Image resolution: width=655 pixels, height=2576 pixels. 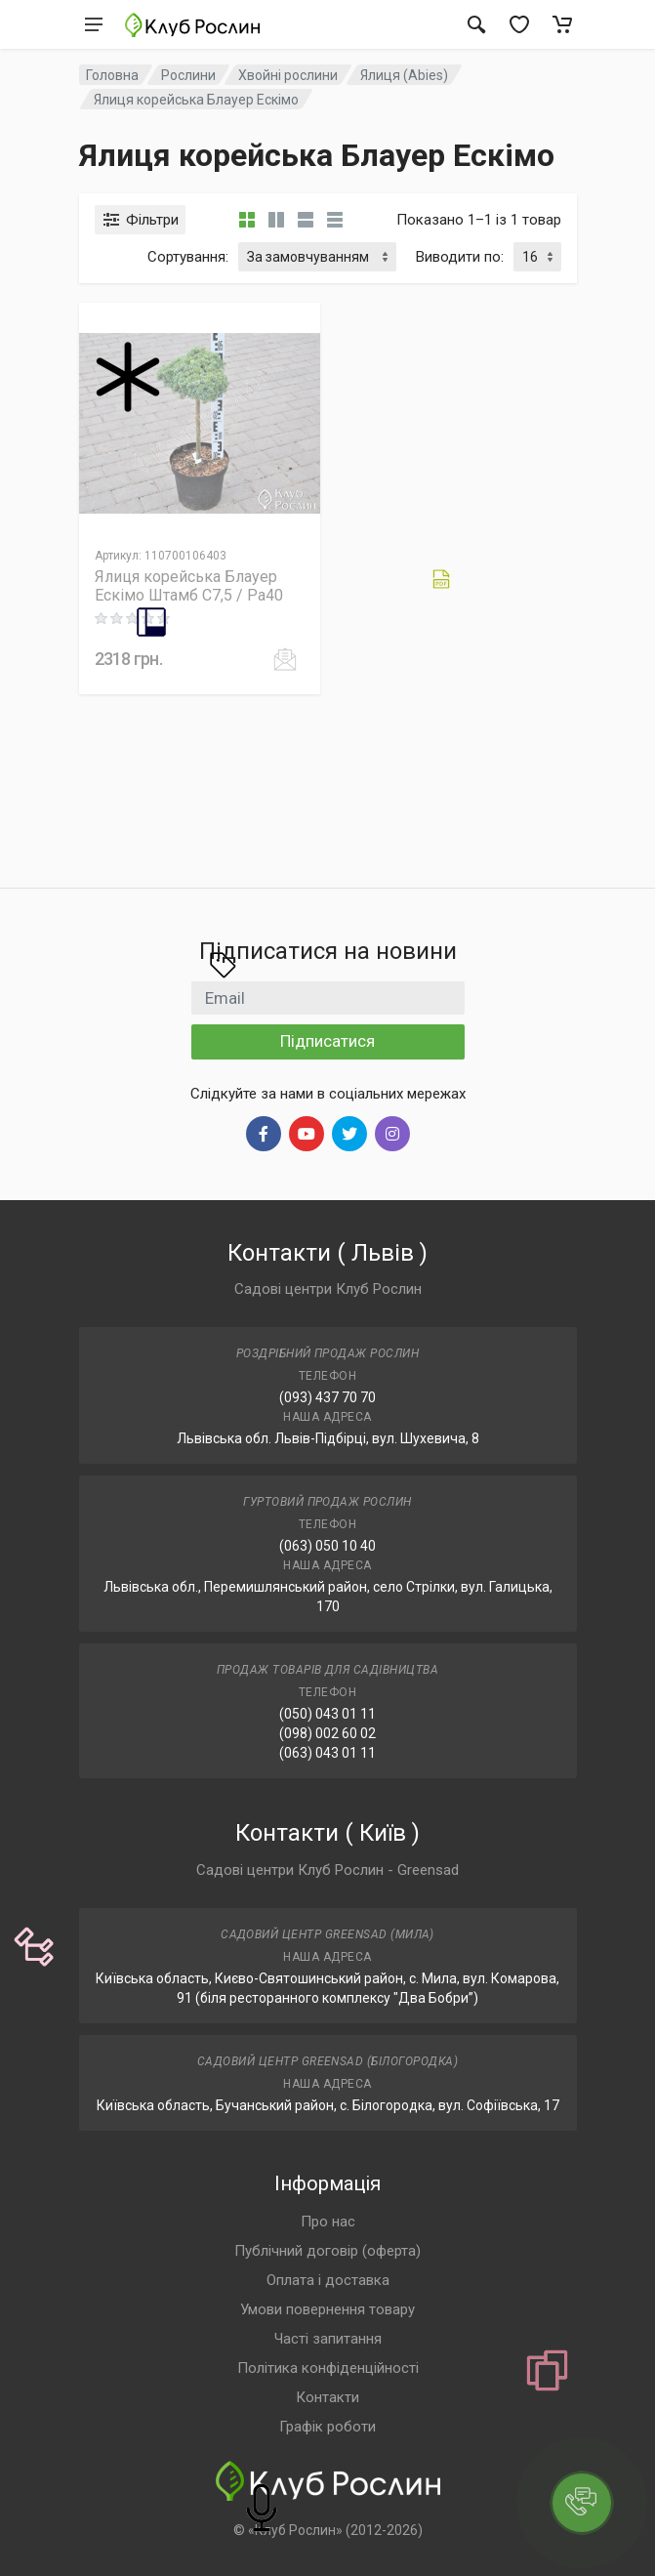 I want to click on activate voice input or recording, so click(x=262, y=2508).